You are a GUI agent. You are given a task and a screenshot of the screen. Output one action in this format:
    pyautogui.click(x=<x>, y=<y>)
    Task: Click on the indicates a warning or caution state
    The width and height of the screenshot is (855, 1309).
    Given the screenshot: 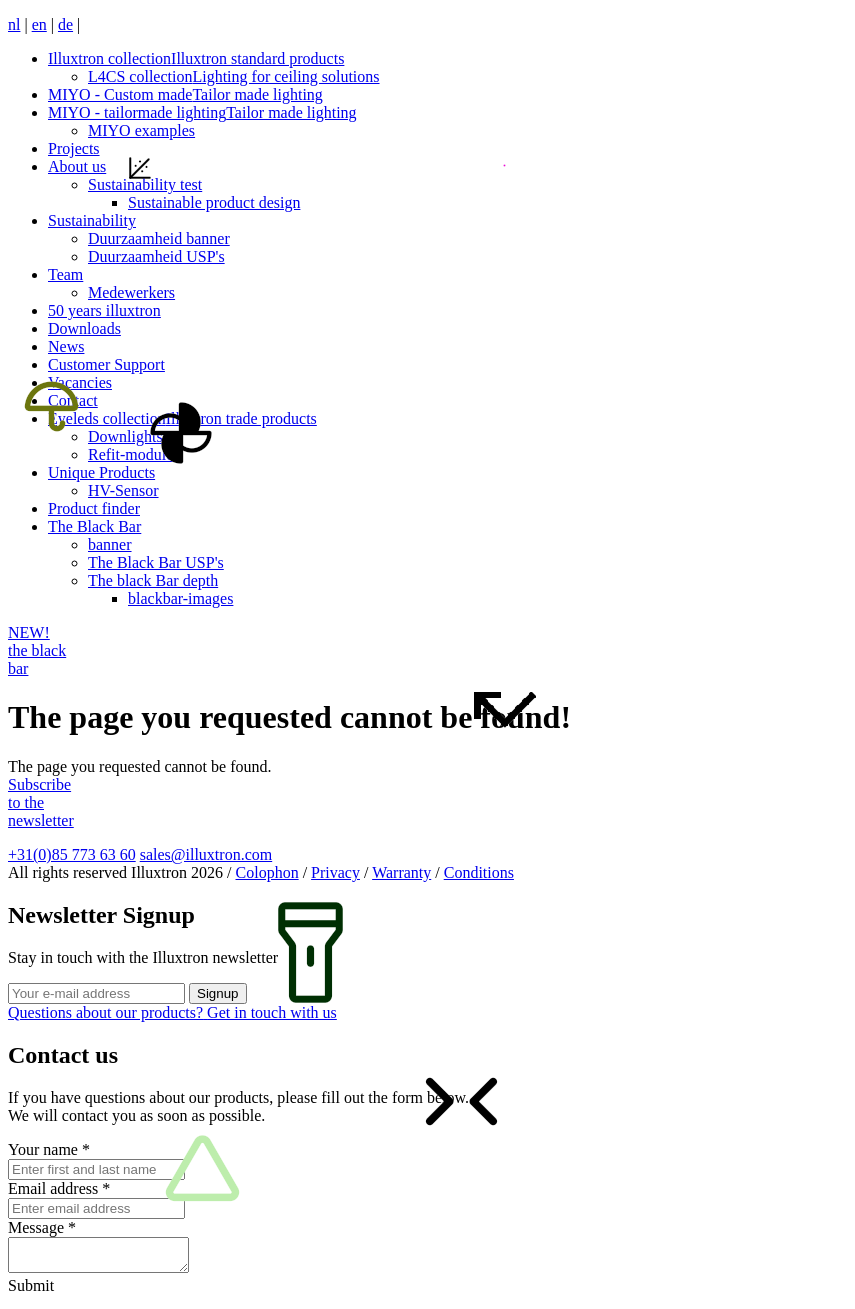 What is the action you would take?
    pyautogui.click(x=202, y=1169)
    